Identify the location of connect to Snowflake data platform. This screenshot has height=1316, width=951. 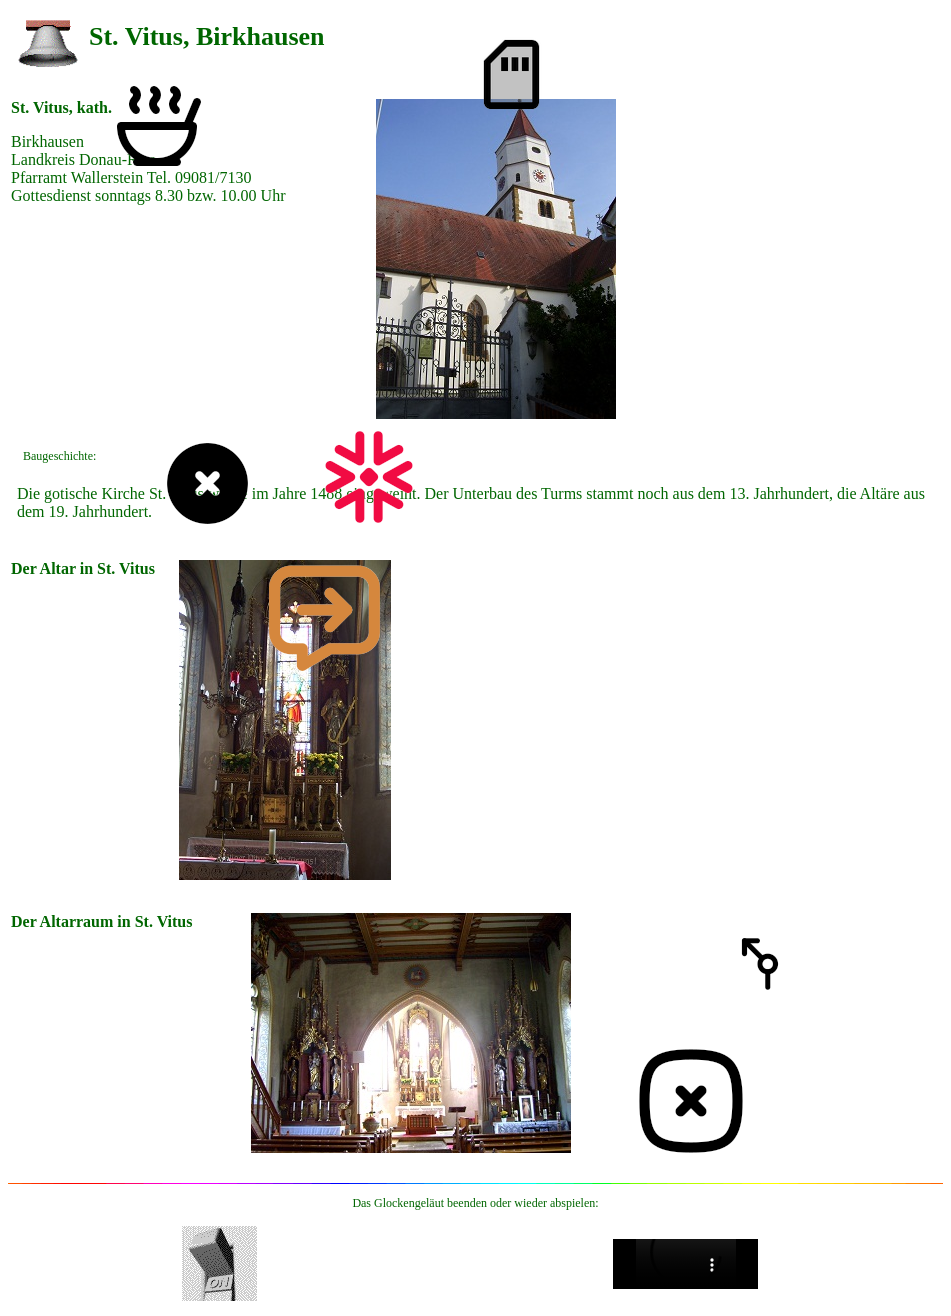
(369, 477).